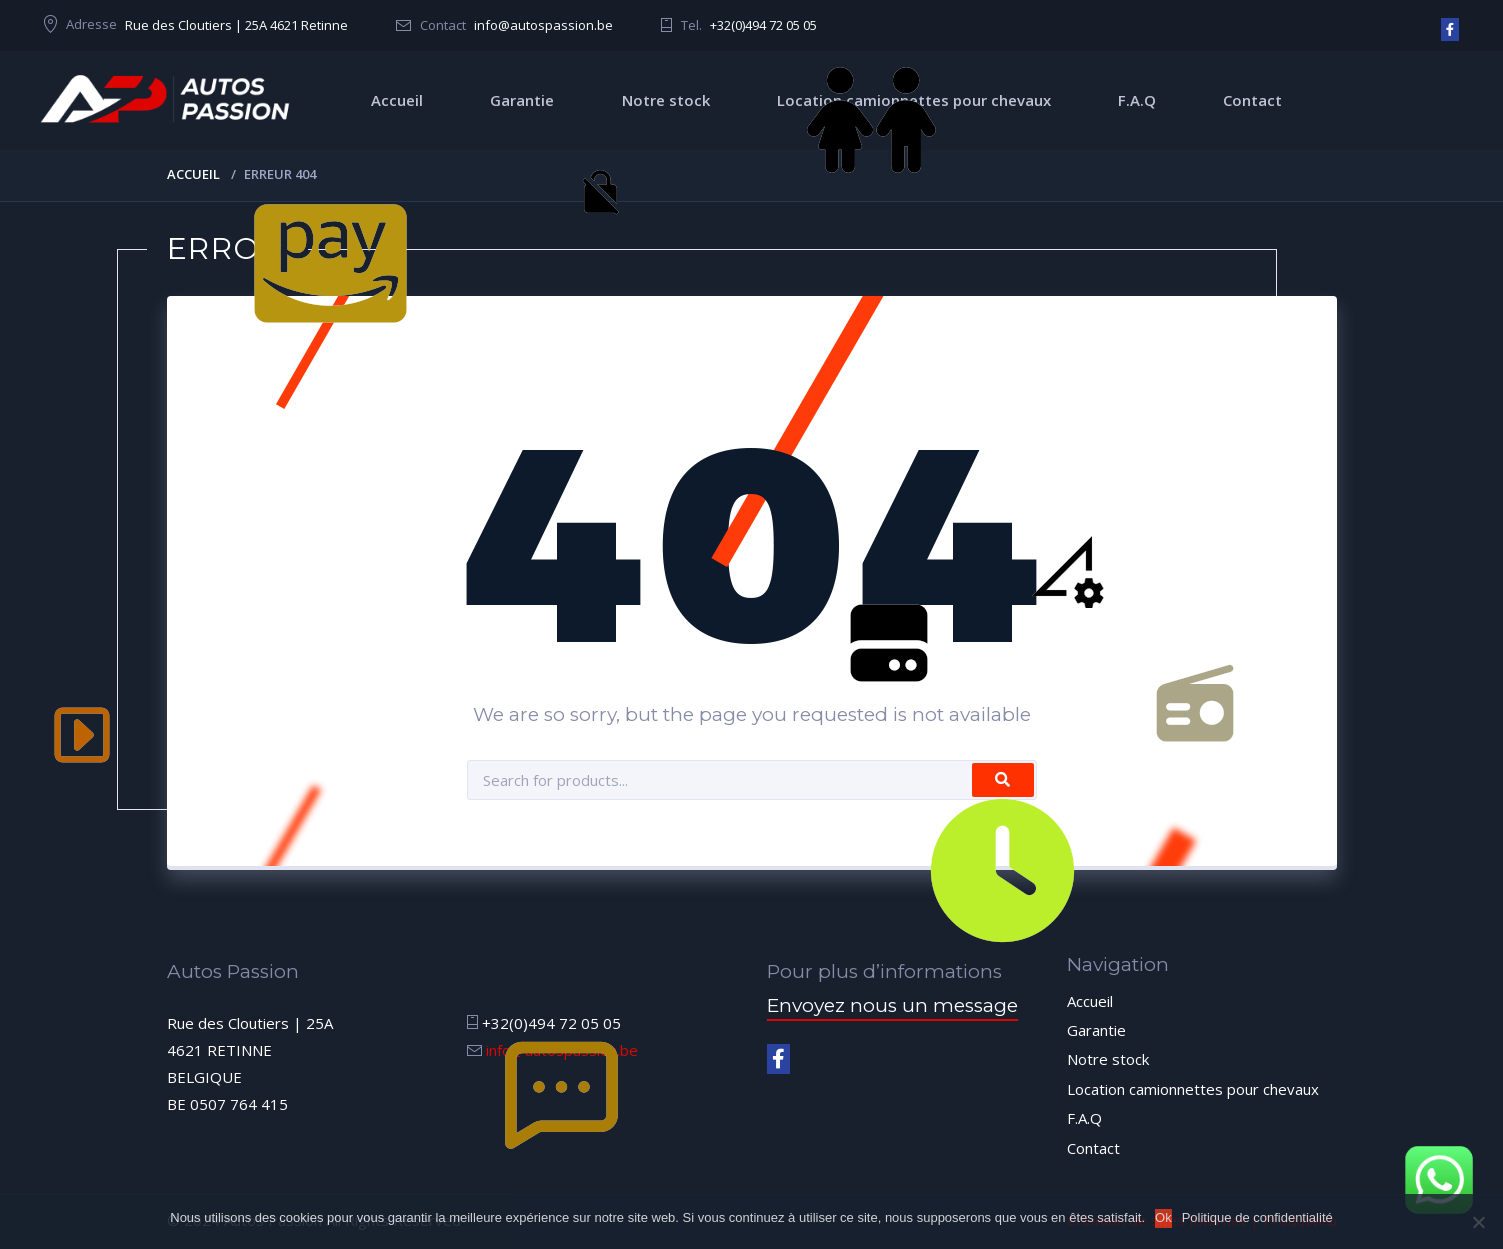 The width and height of the screenshot is (1503, 1249). What do you see at coordinates (561, 1092) in the screenshot?
I see `open messaging or chat` at bounding box center [561, 1092].